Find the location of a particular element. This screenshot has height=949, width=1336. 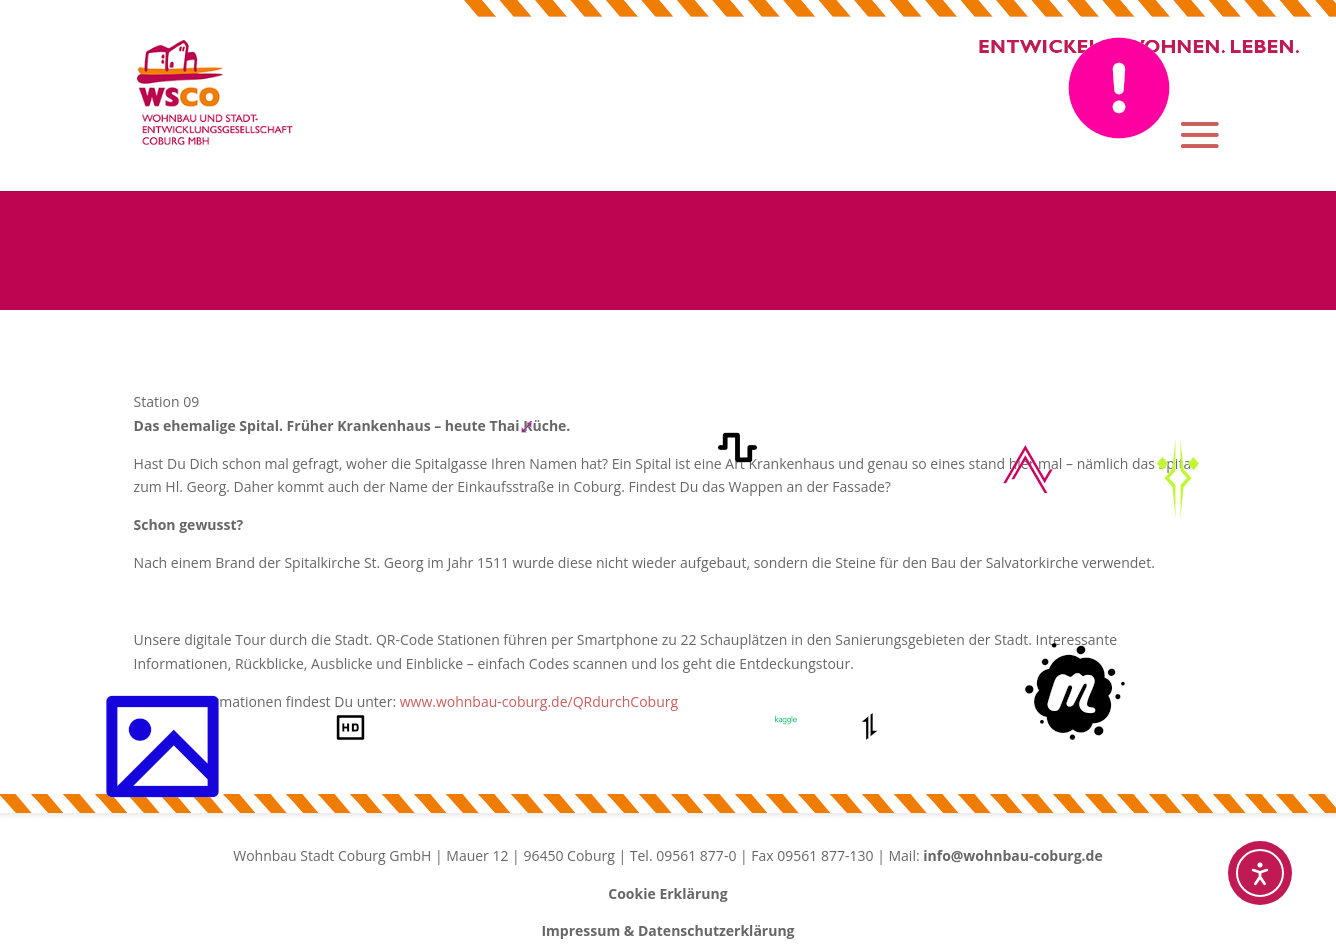

view or browse images is located at coordinates (162, 746).